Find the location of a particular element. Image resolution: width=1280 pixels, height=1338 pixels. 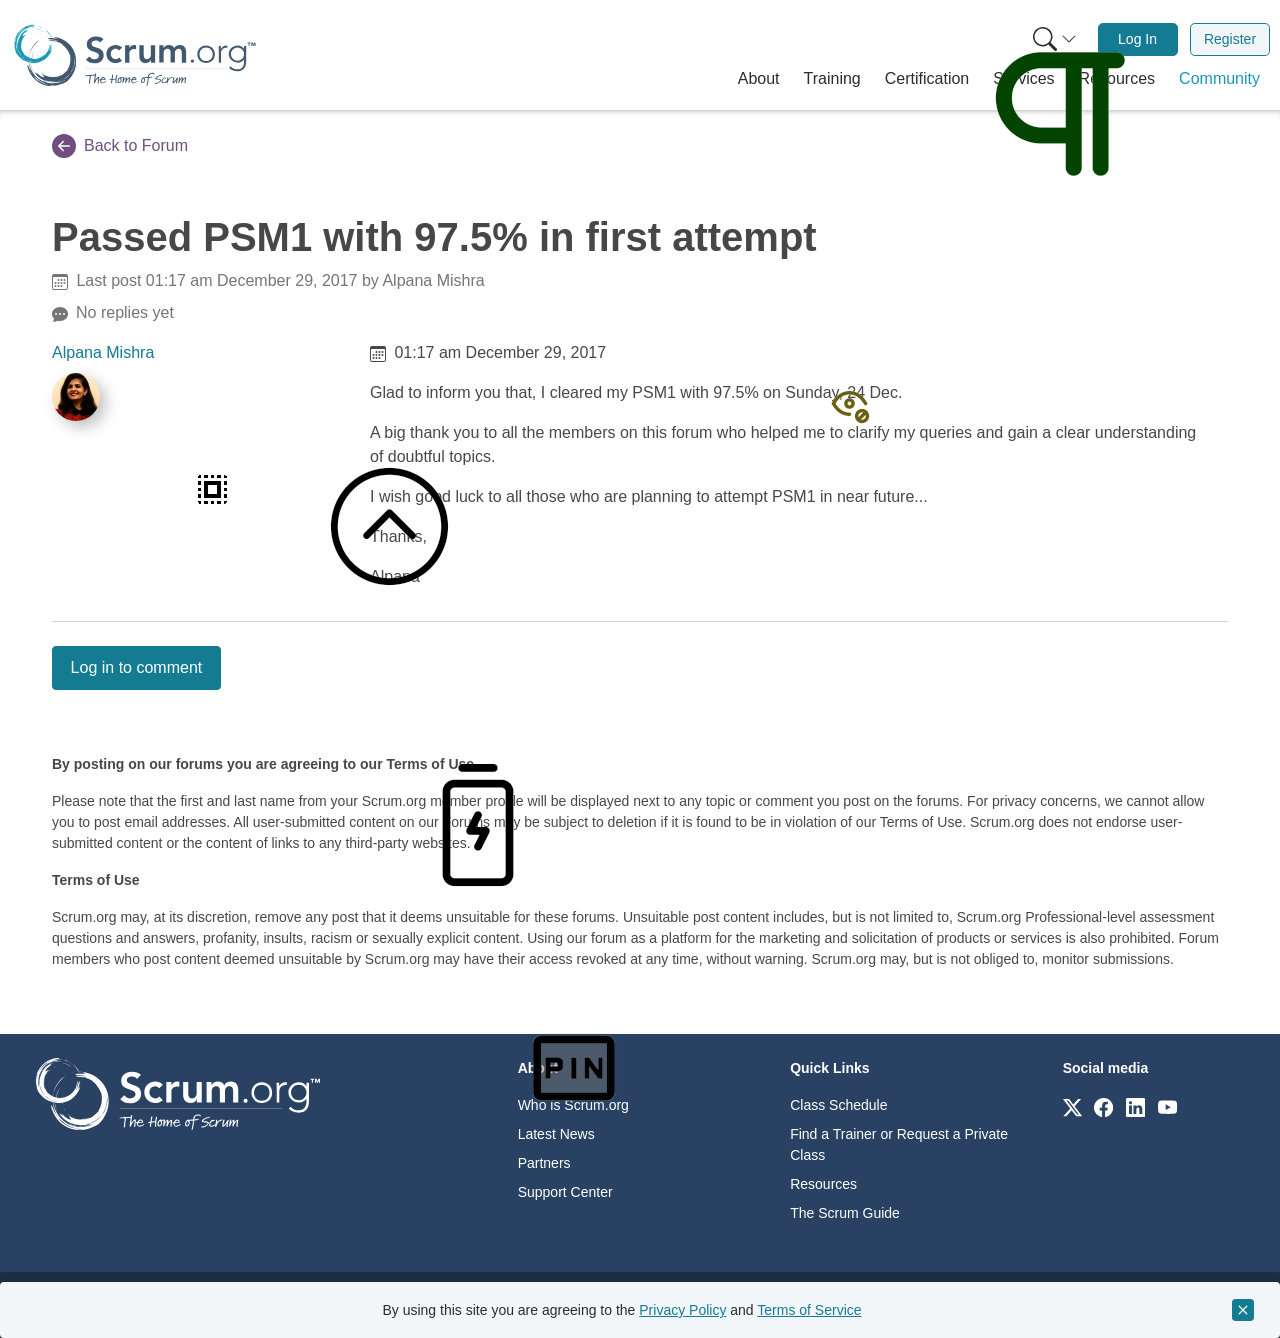

disable visibility or hide content is located at coordinates (849, 403).